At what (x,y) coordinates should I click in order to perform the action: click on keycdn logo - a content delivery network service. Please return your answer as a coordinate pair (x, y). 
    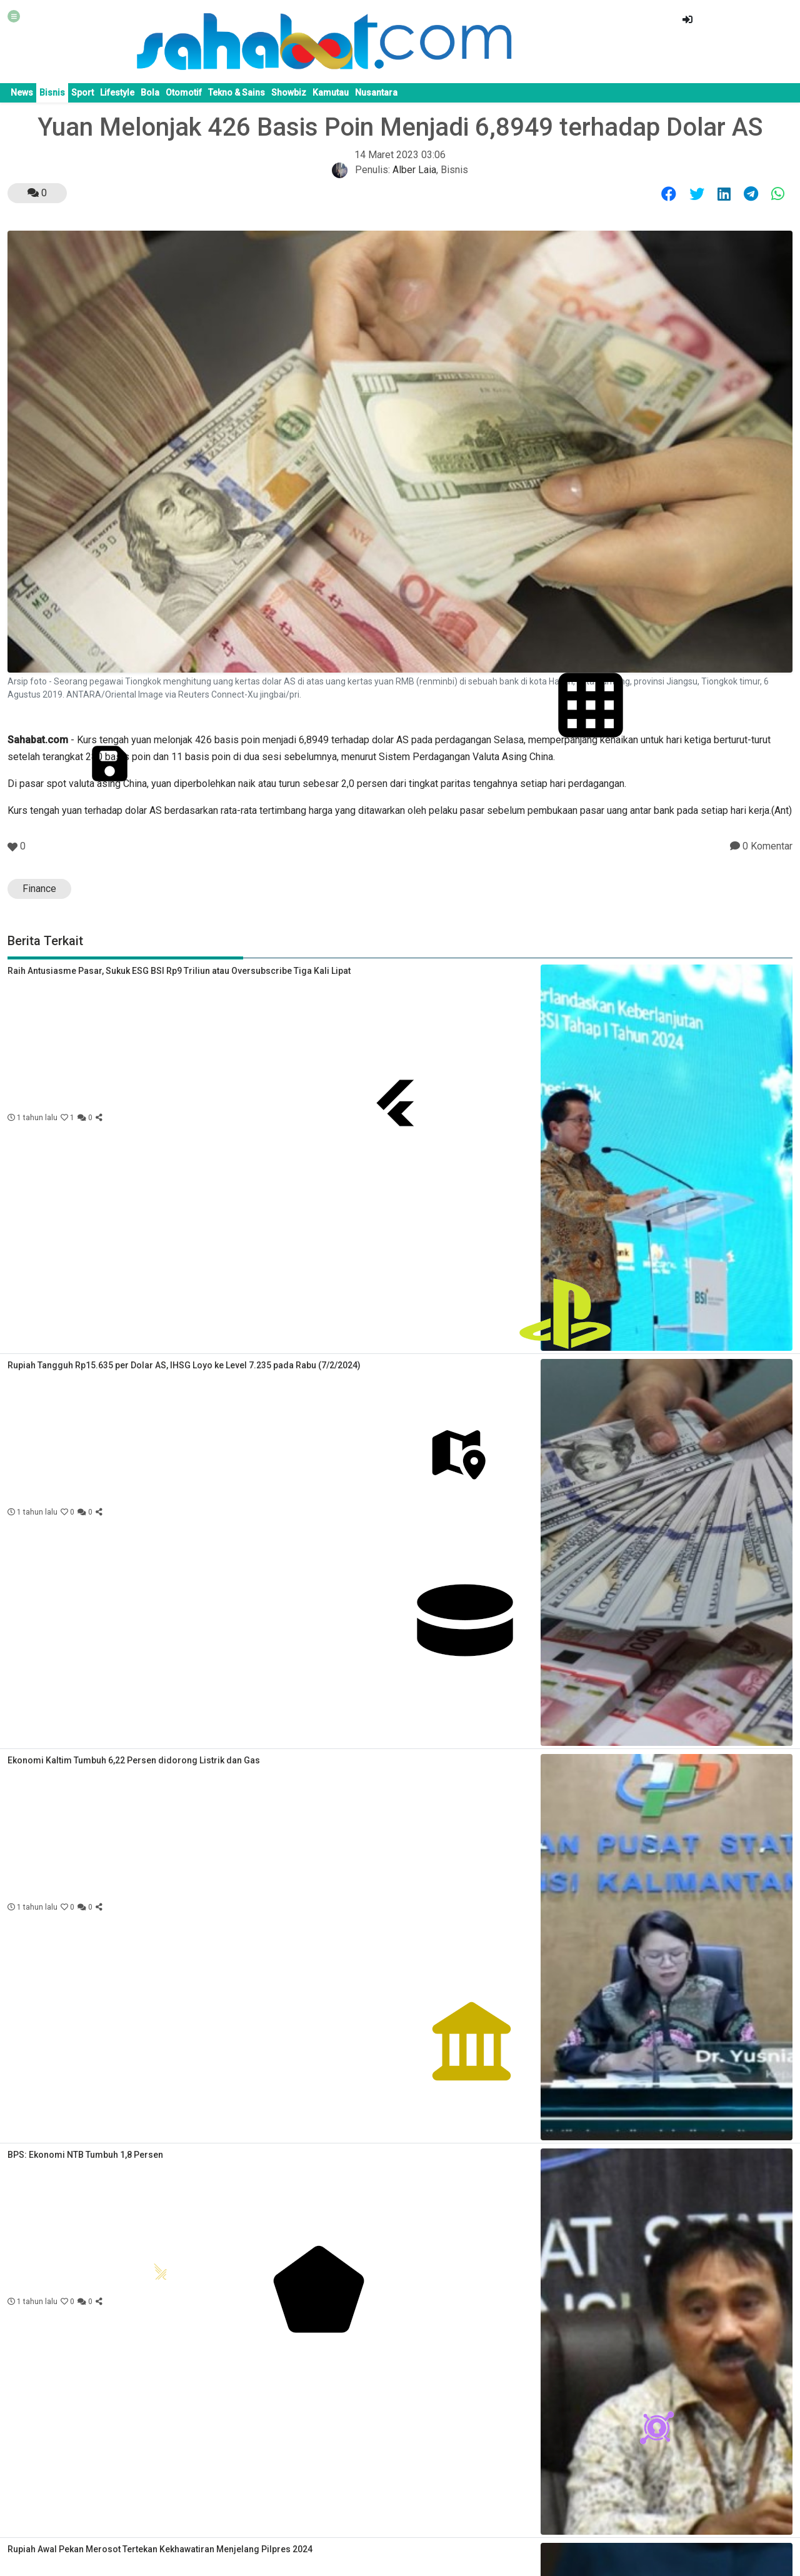
    Looking at the image, I should click on (657, 2428).